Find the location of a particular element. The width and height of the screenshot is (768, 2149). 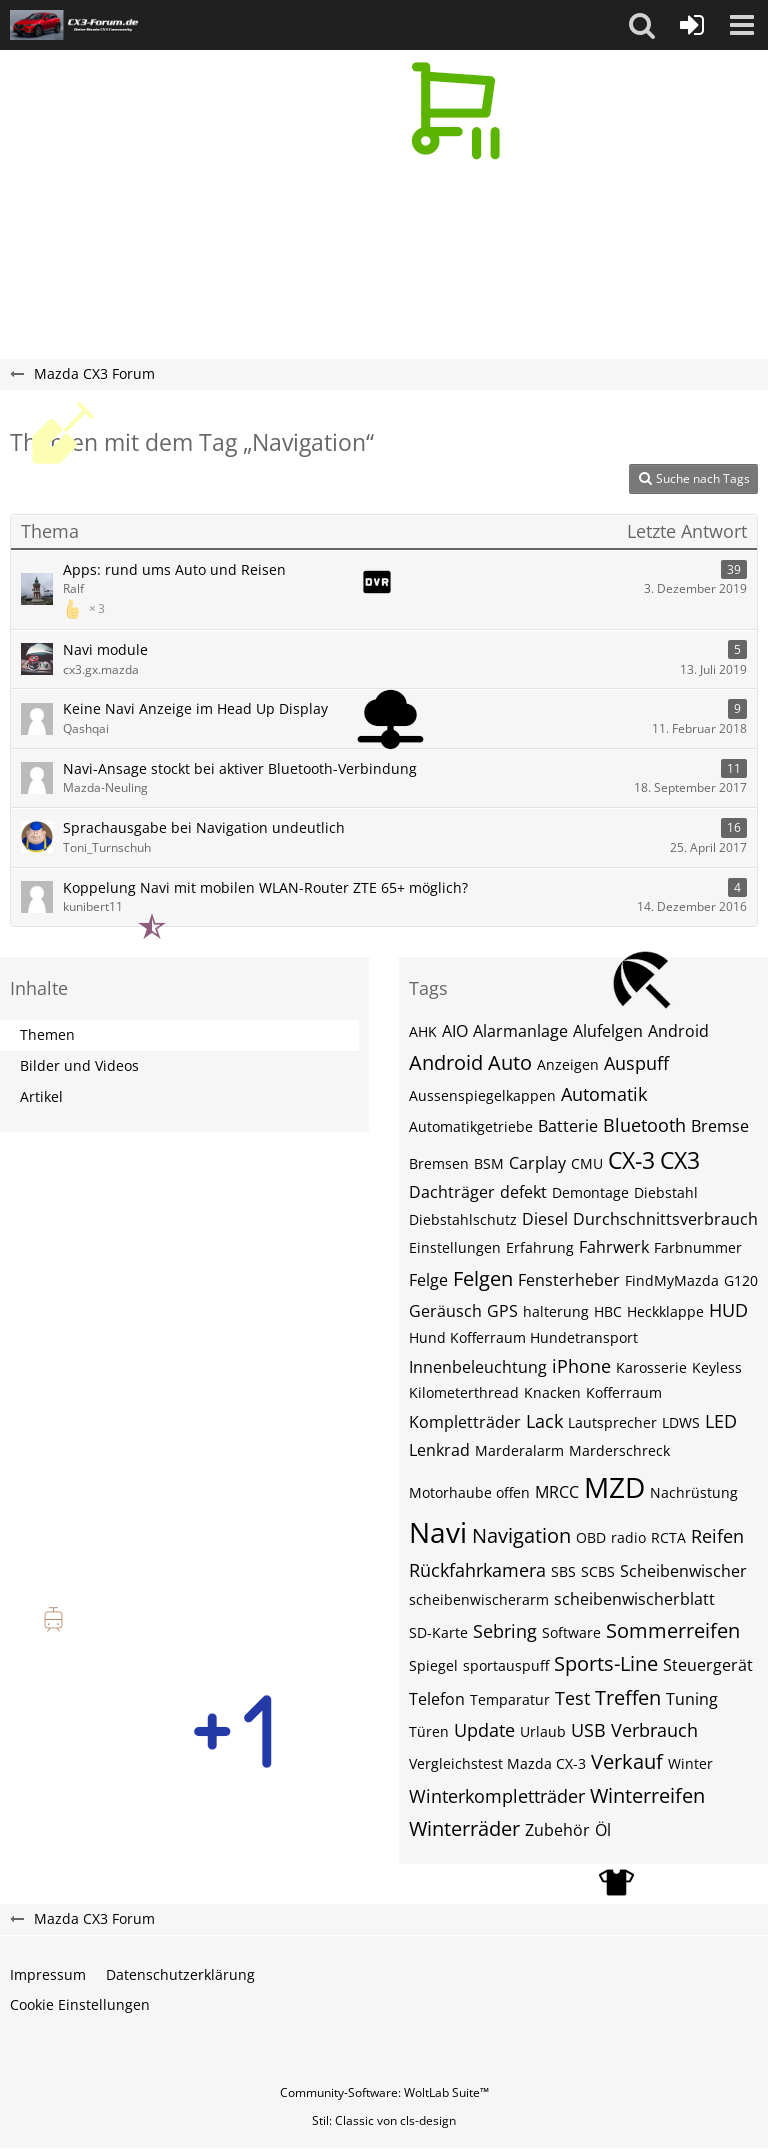

indicates a partial or half rating is located at coordinates (152, 926).